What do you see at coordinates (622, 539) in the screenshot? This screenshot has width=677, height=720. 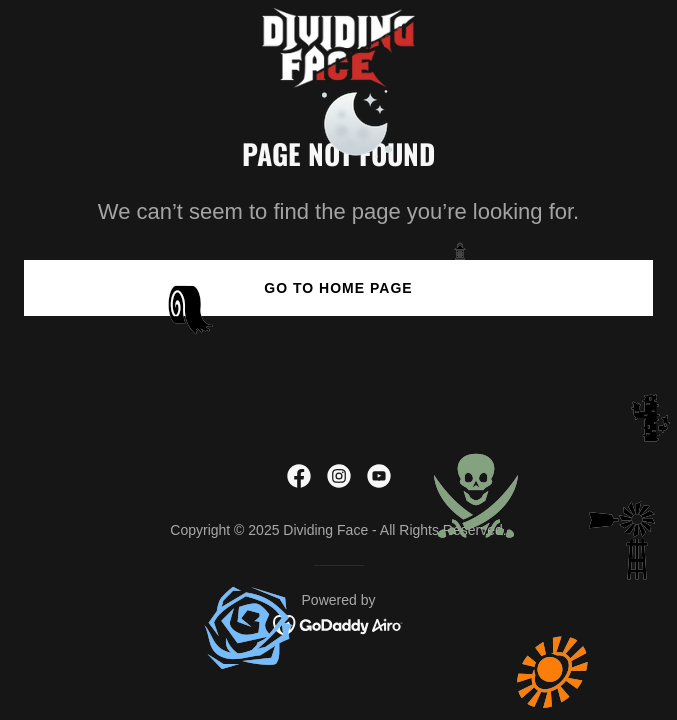 I see `windmill or wind pump structure icon` at bounding box center [622, 539].